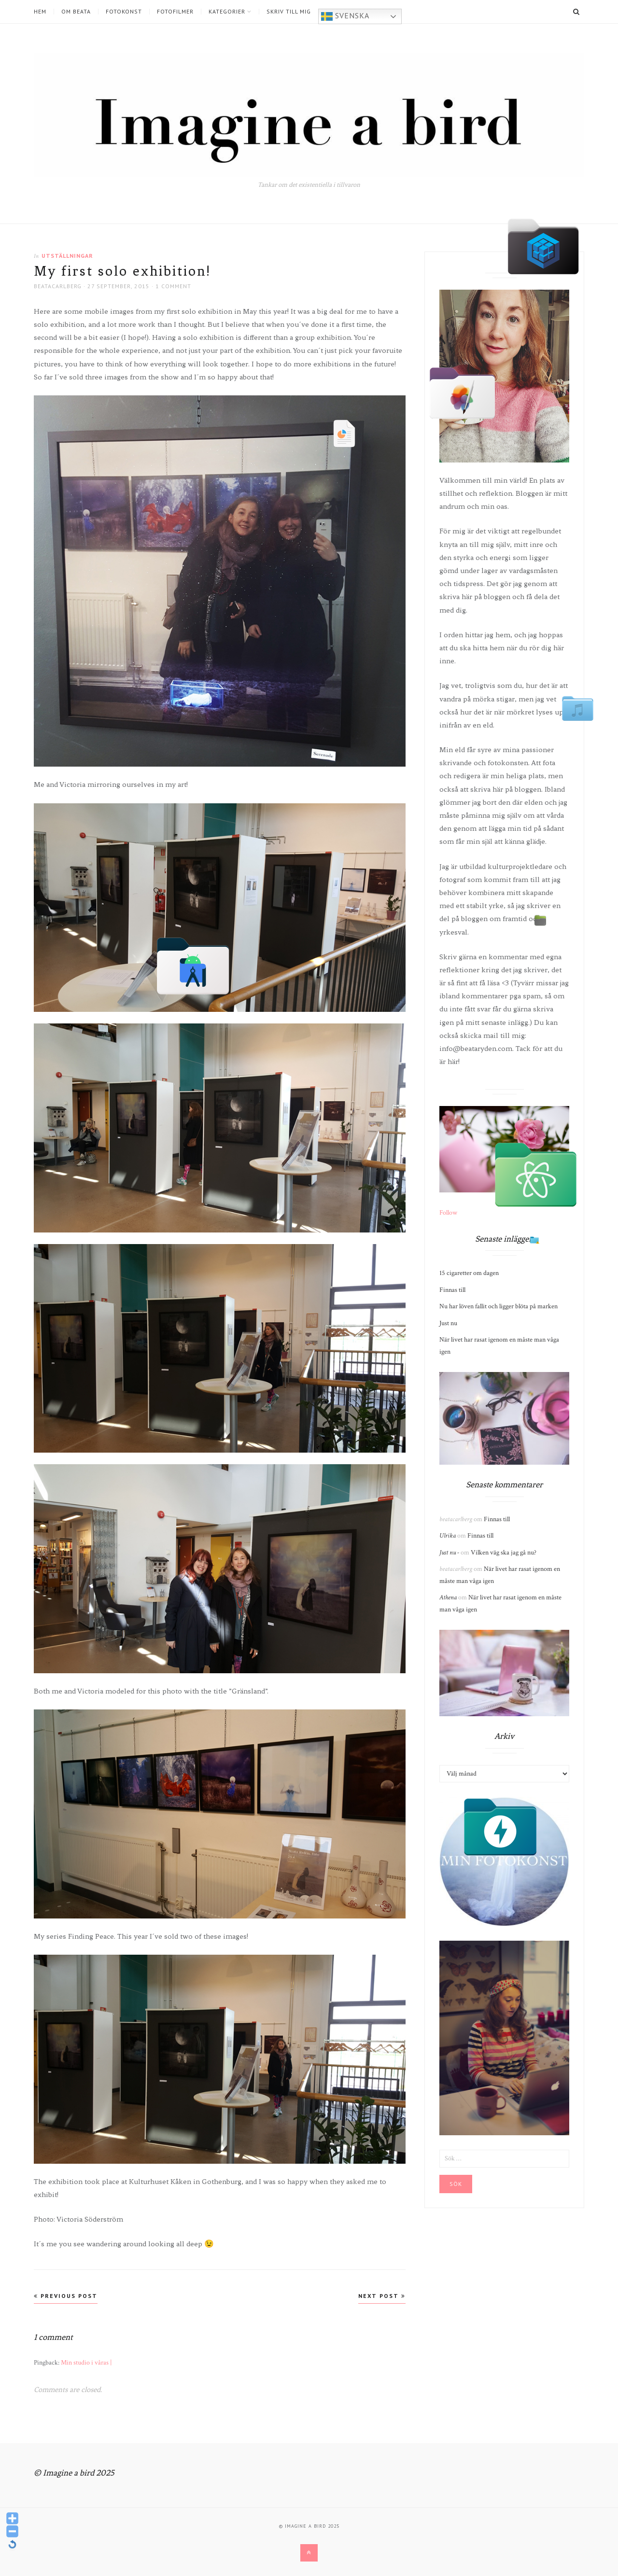 This screenshot has height=2576, width=618. Describe the element at coordinates (543, 248) in the screenshot. I see `open sequelize project folder` at that location.